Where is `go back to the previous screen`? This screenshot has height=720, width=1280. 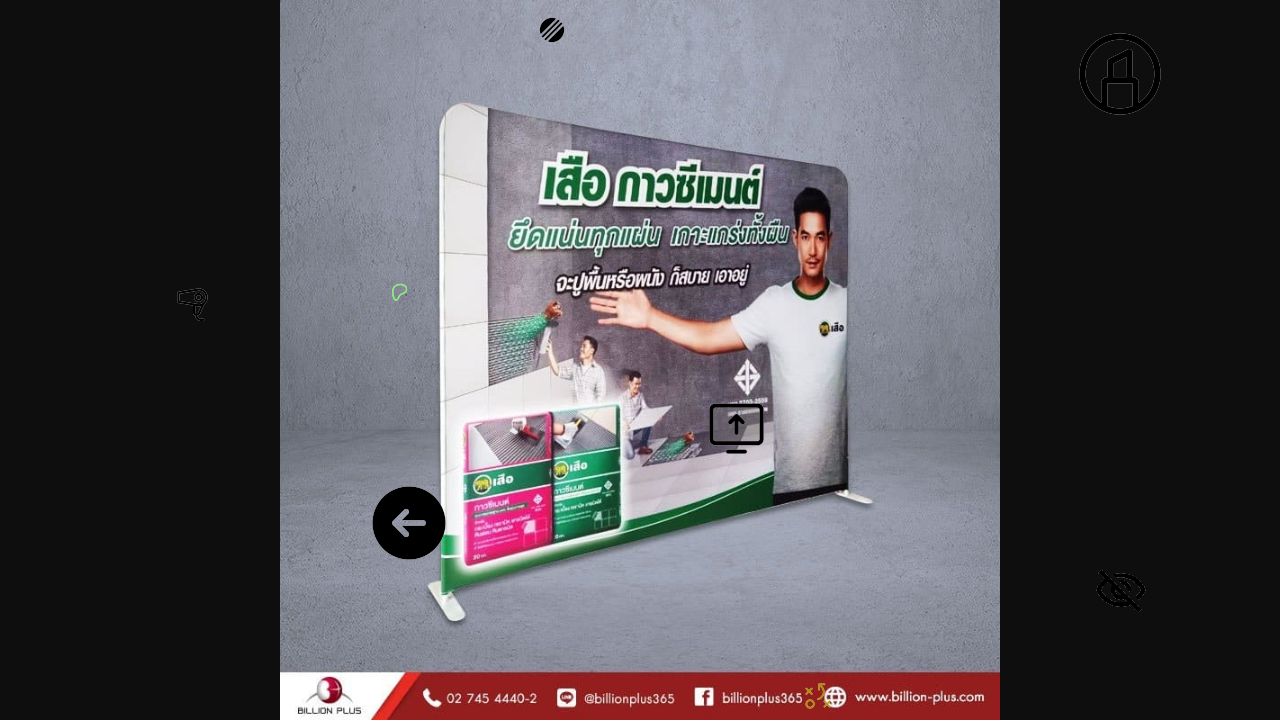
go back to the previous screen is located at coordinates (409, 523).